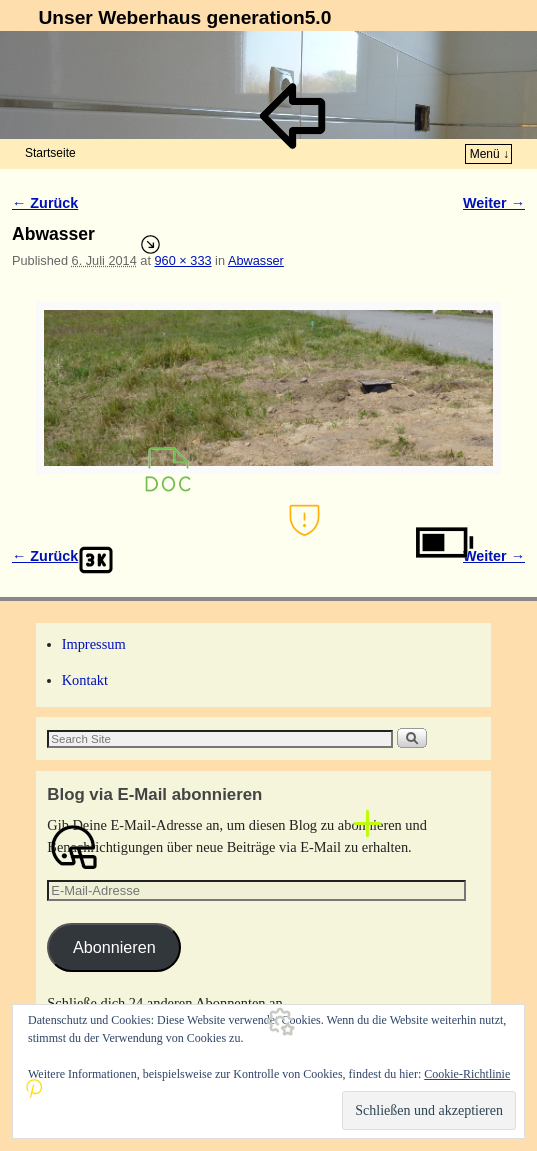 The image size is (537, 1151). I want to click on open a document file, so click(168, 471).